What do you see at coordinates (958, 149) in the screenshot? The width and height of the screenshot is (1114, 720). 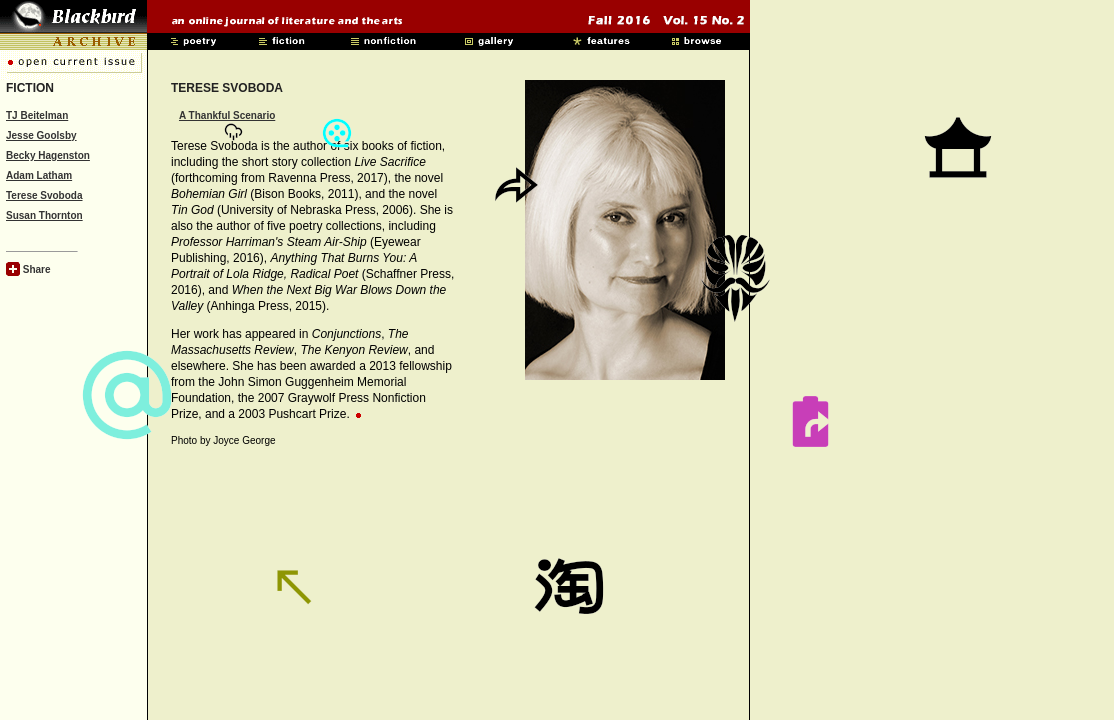 I see `access historical or cultural landmarks` at bounding box center [958, 149].